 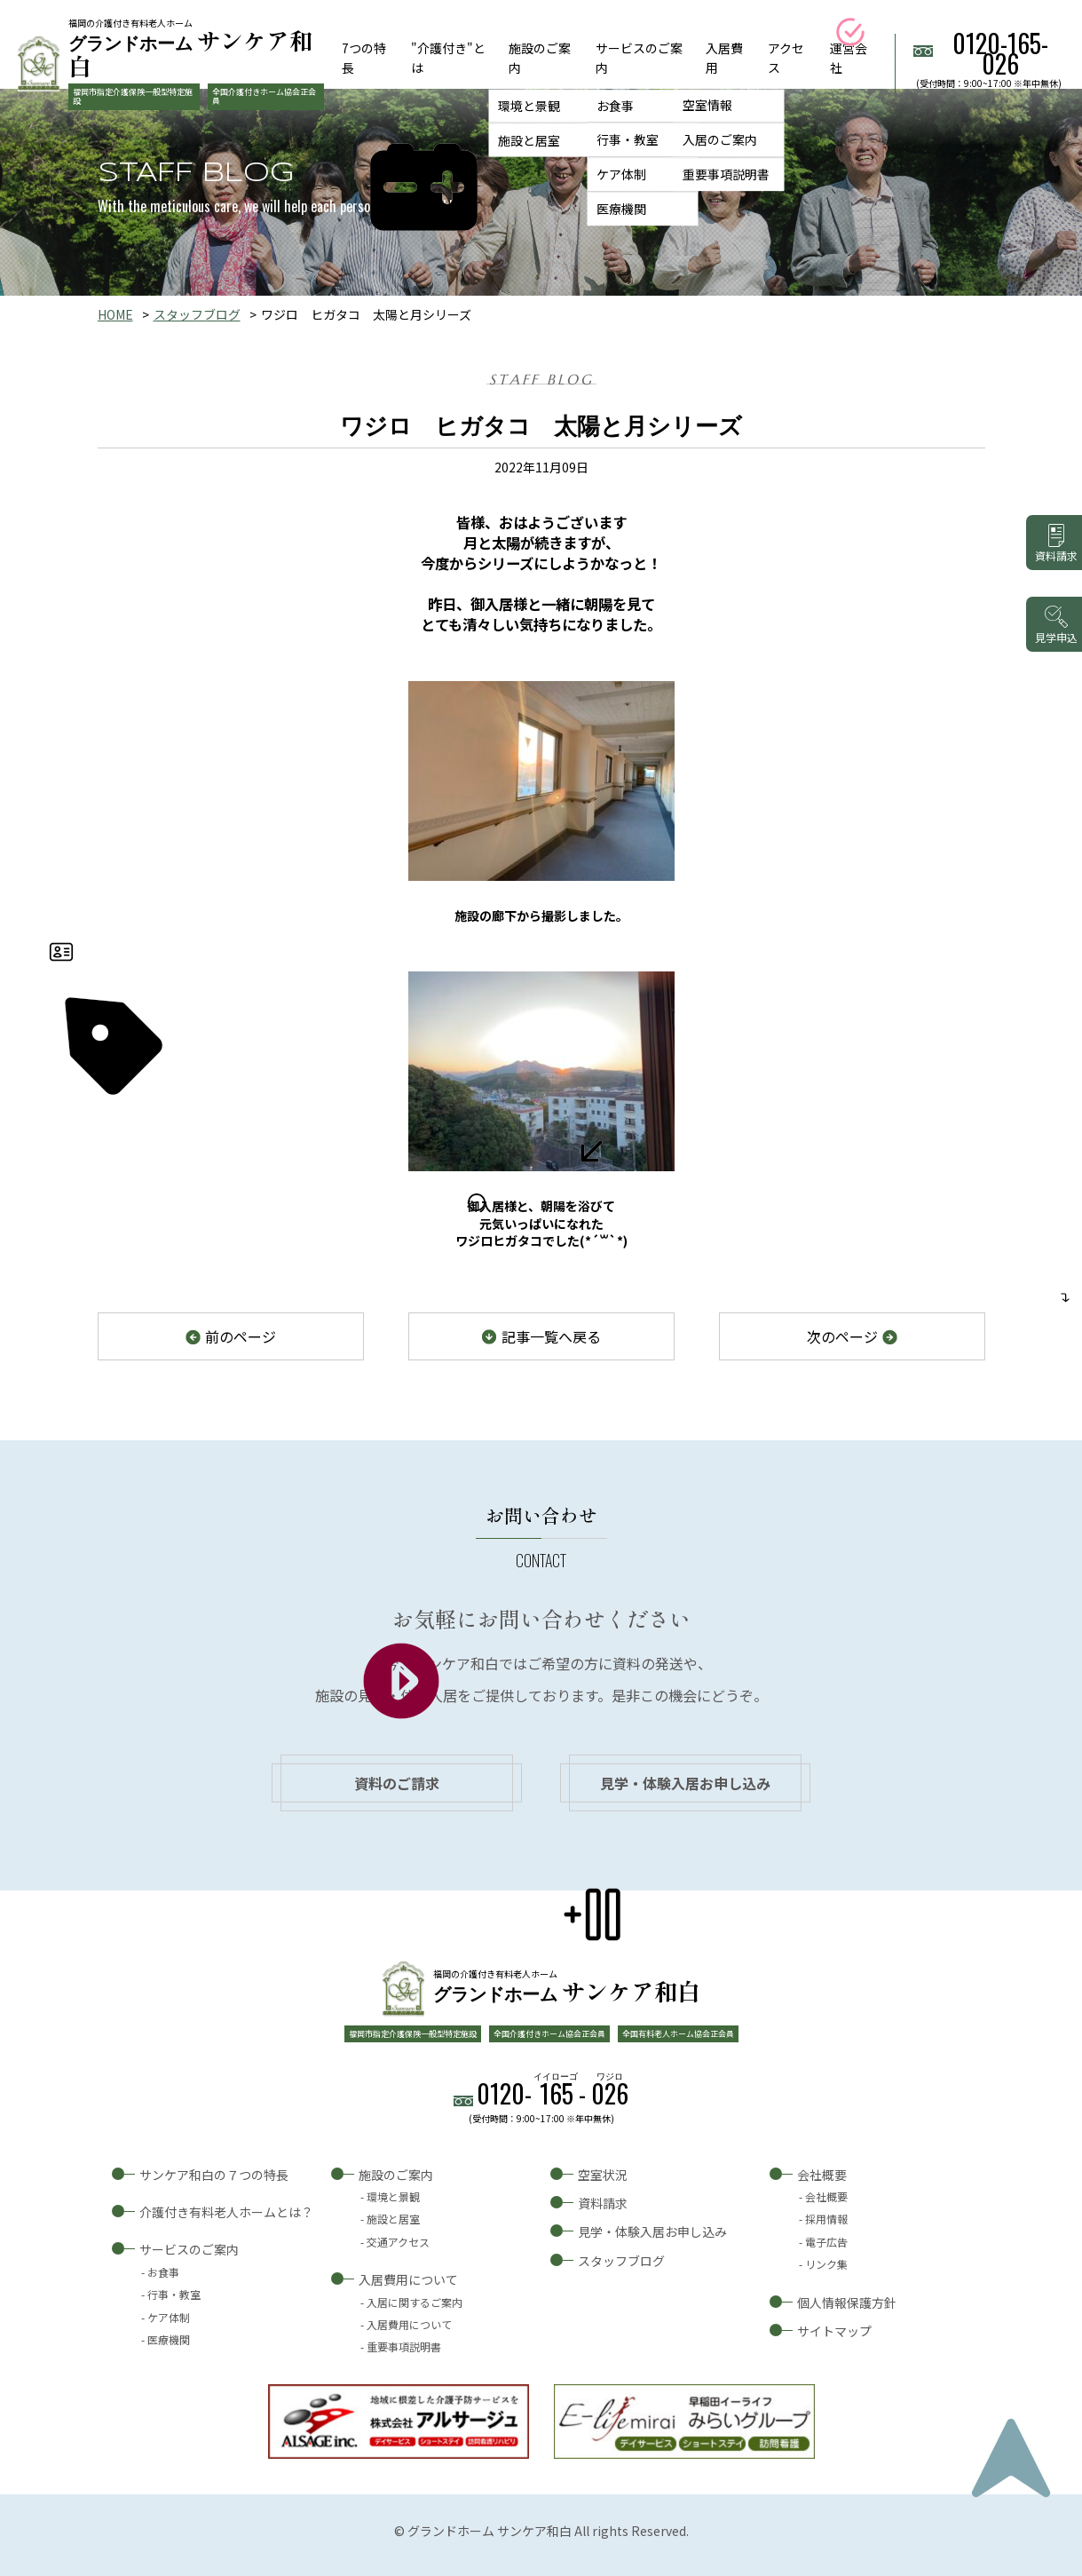 I want to click on collapse or minimize a panel, so click(x=591, y=1151).